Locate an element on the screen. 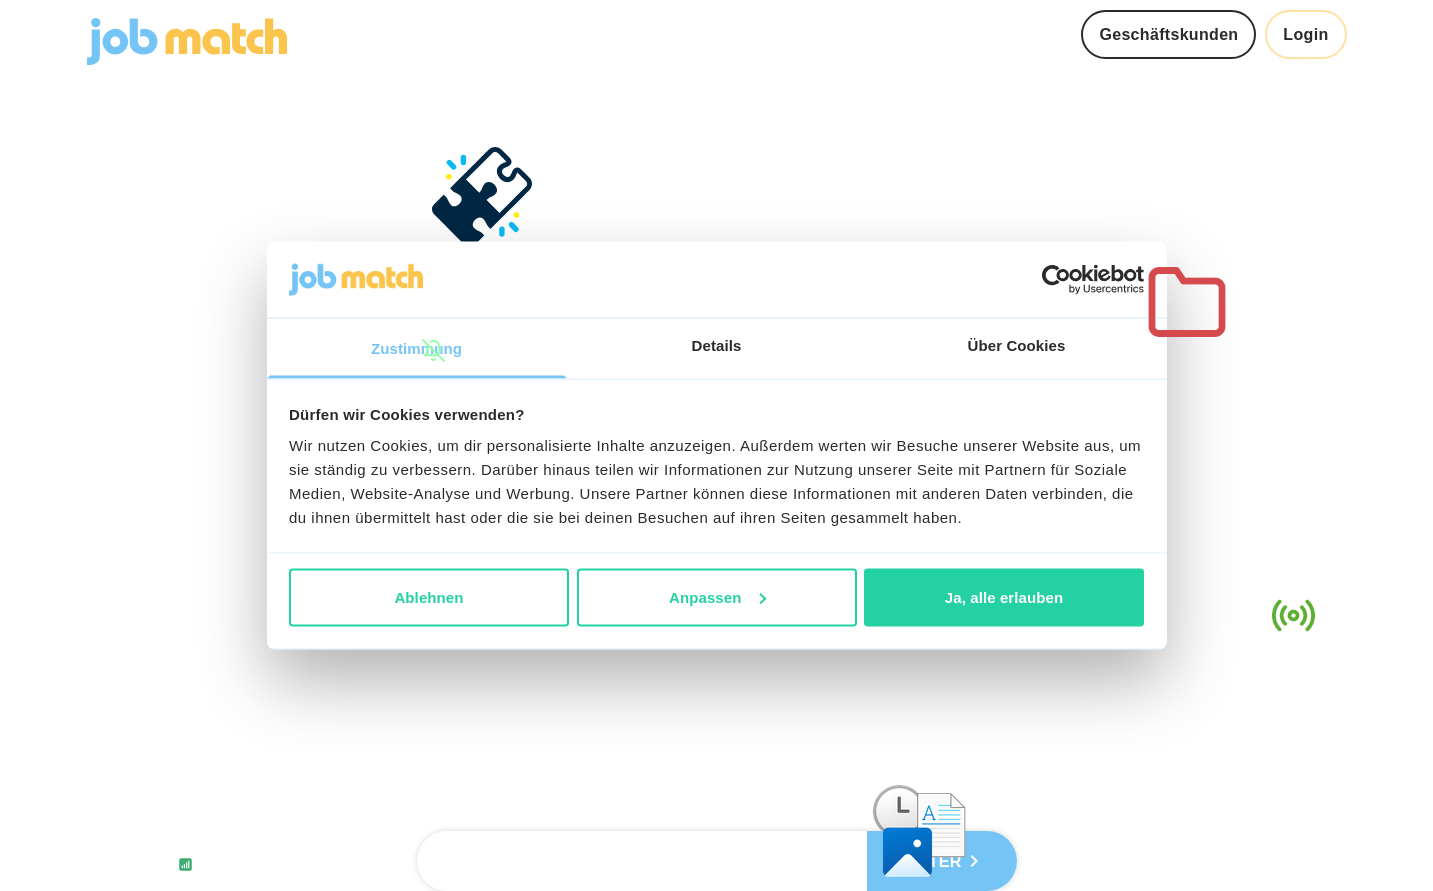  view analytics dashboard is located at coordinates (185, 864).